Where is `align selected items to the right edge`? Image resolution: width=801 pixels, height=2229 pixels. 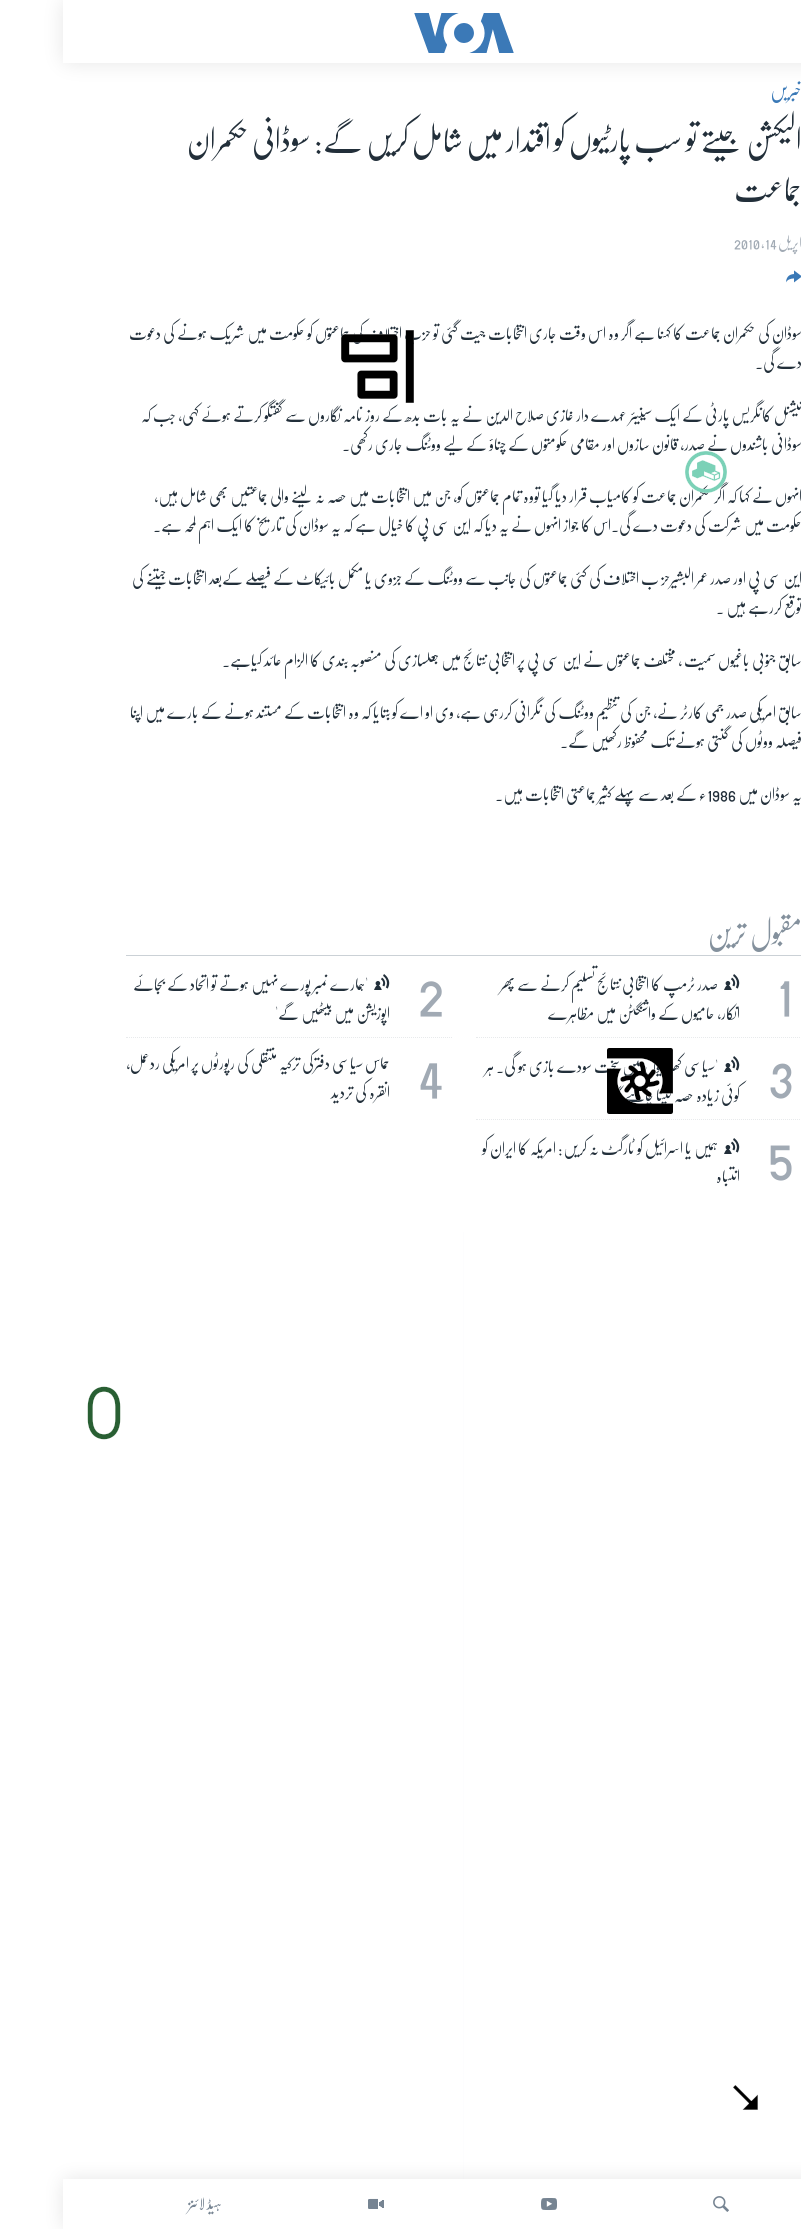
align selected items to the right edge is located at coordinates (377, 366).